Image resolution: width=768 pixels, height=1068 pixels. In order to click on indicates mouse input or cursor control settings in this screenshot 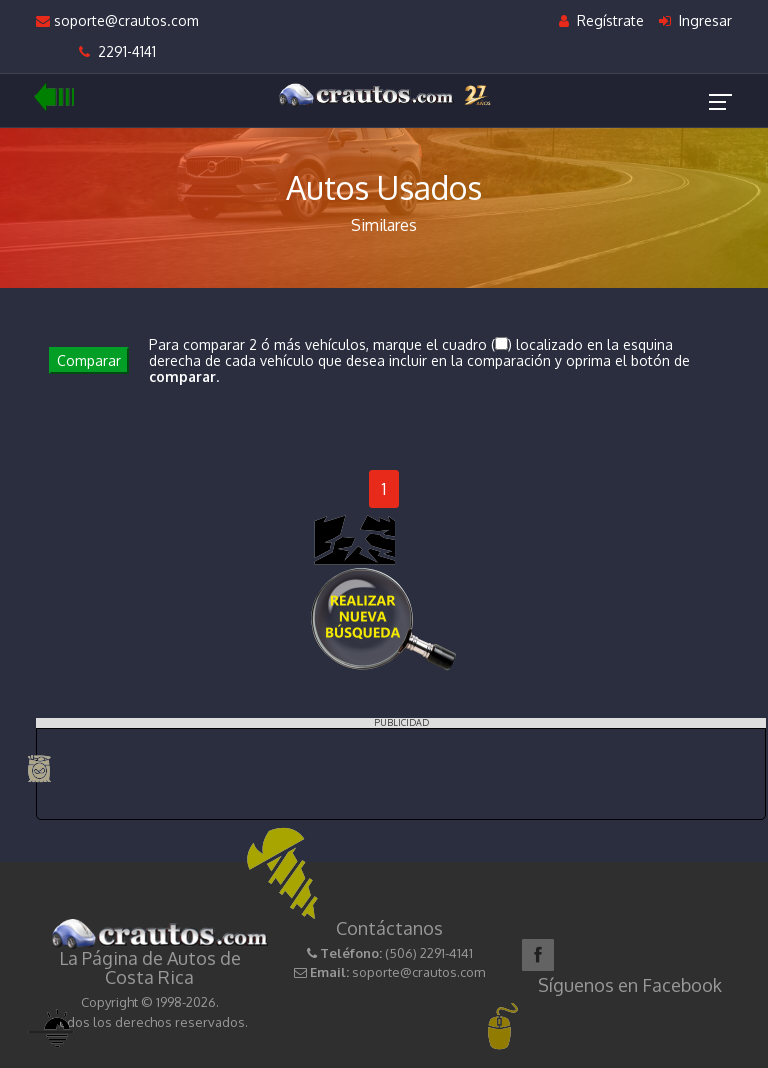, I will do `click(502, 1027)`.